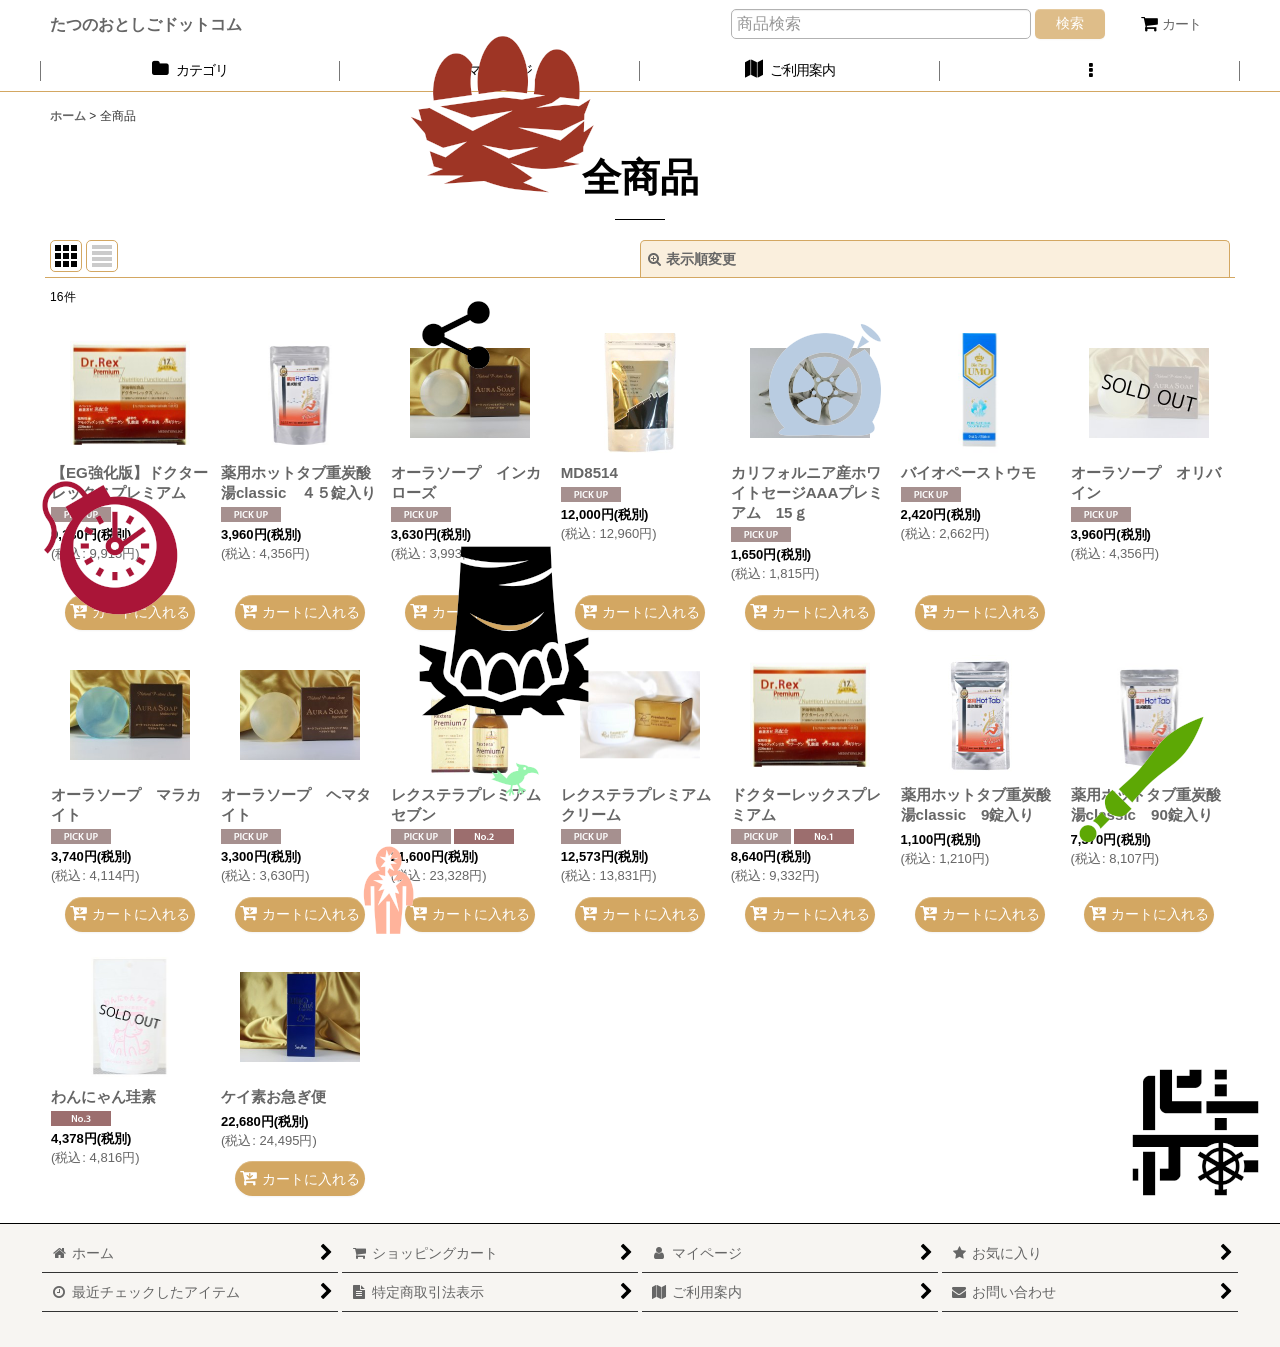 The image size is (1280, 1347). What do you see at coordinates (504, 631) in the screenshot?
I see `perform a stomp attack` at bounding box center [504, 631].